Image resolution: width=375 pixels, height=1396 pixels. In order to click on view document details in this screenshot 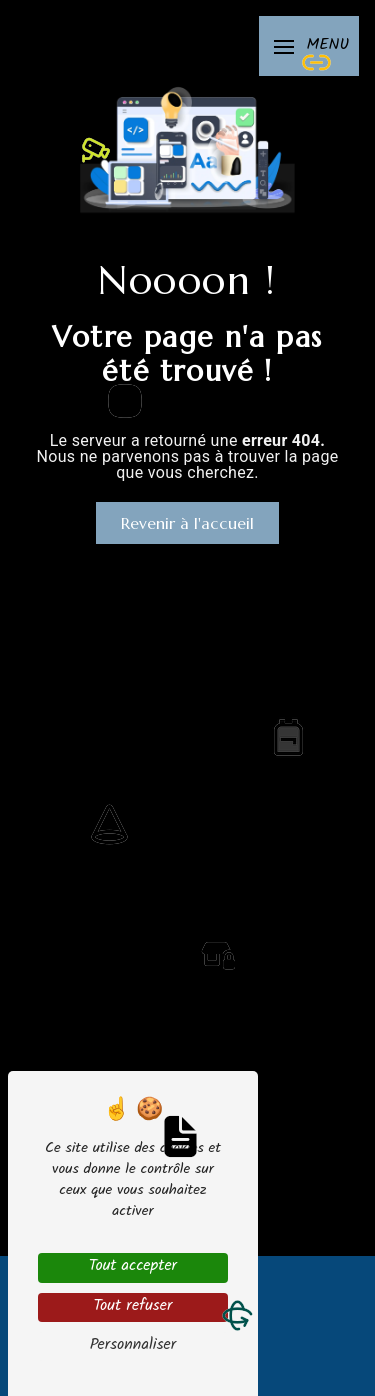, I will do `click(180, 1136)`.